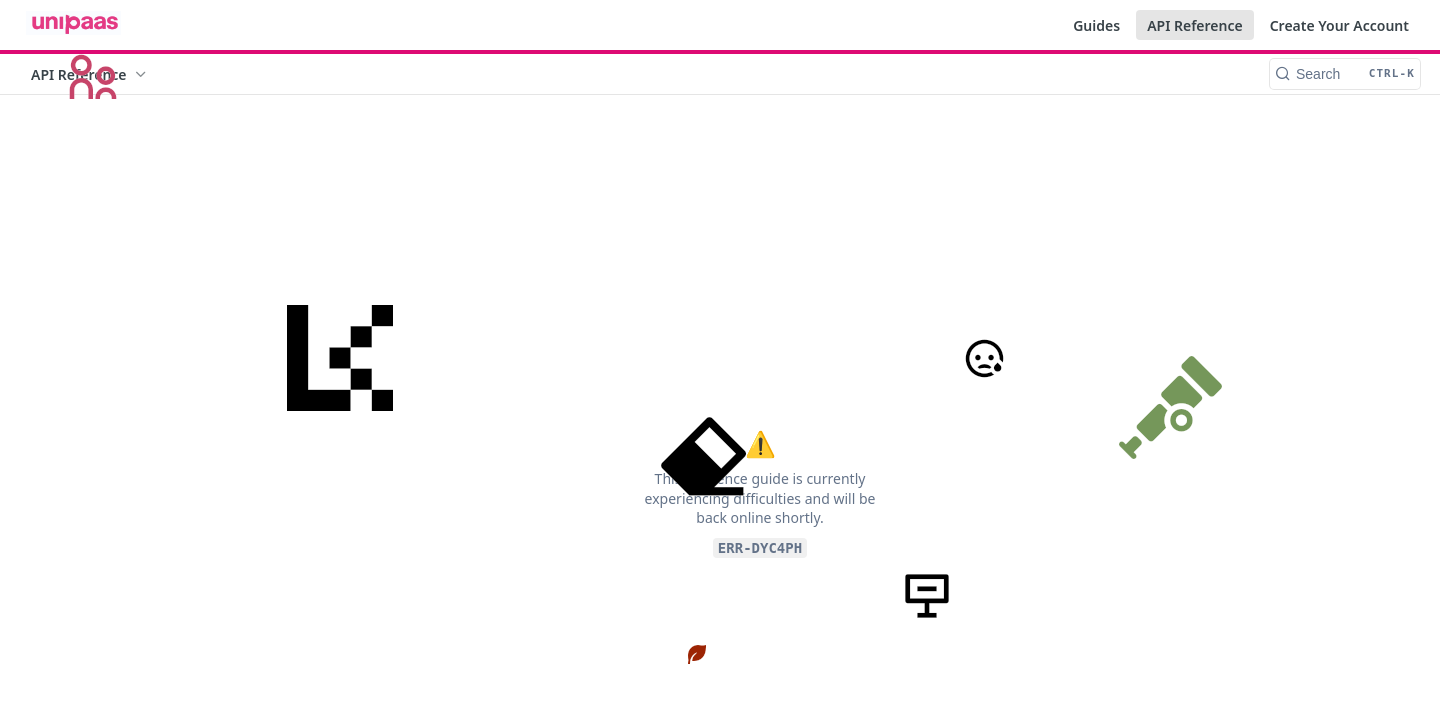 The height and width of the screenshot is (720, 1440). I want to click on livekit logo - real-time audio/video platform branding, so click(340, 358).